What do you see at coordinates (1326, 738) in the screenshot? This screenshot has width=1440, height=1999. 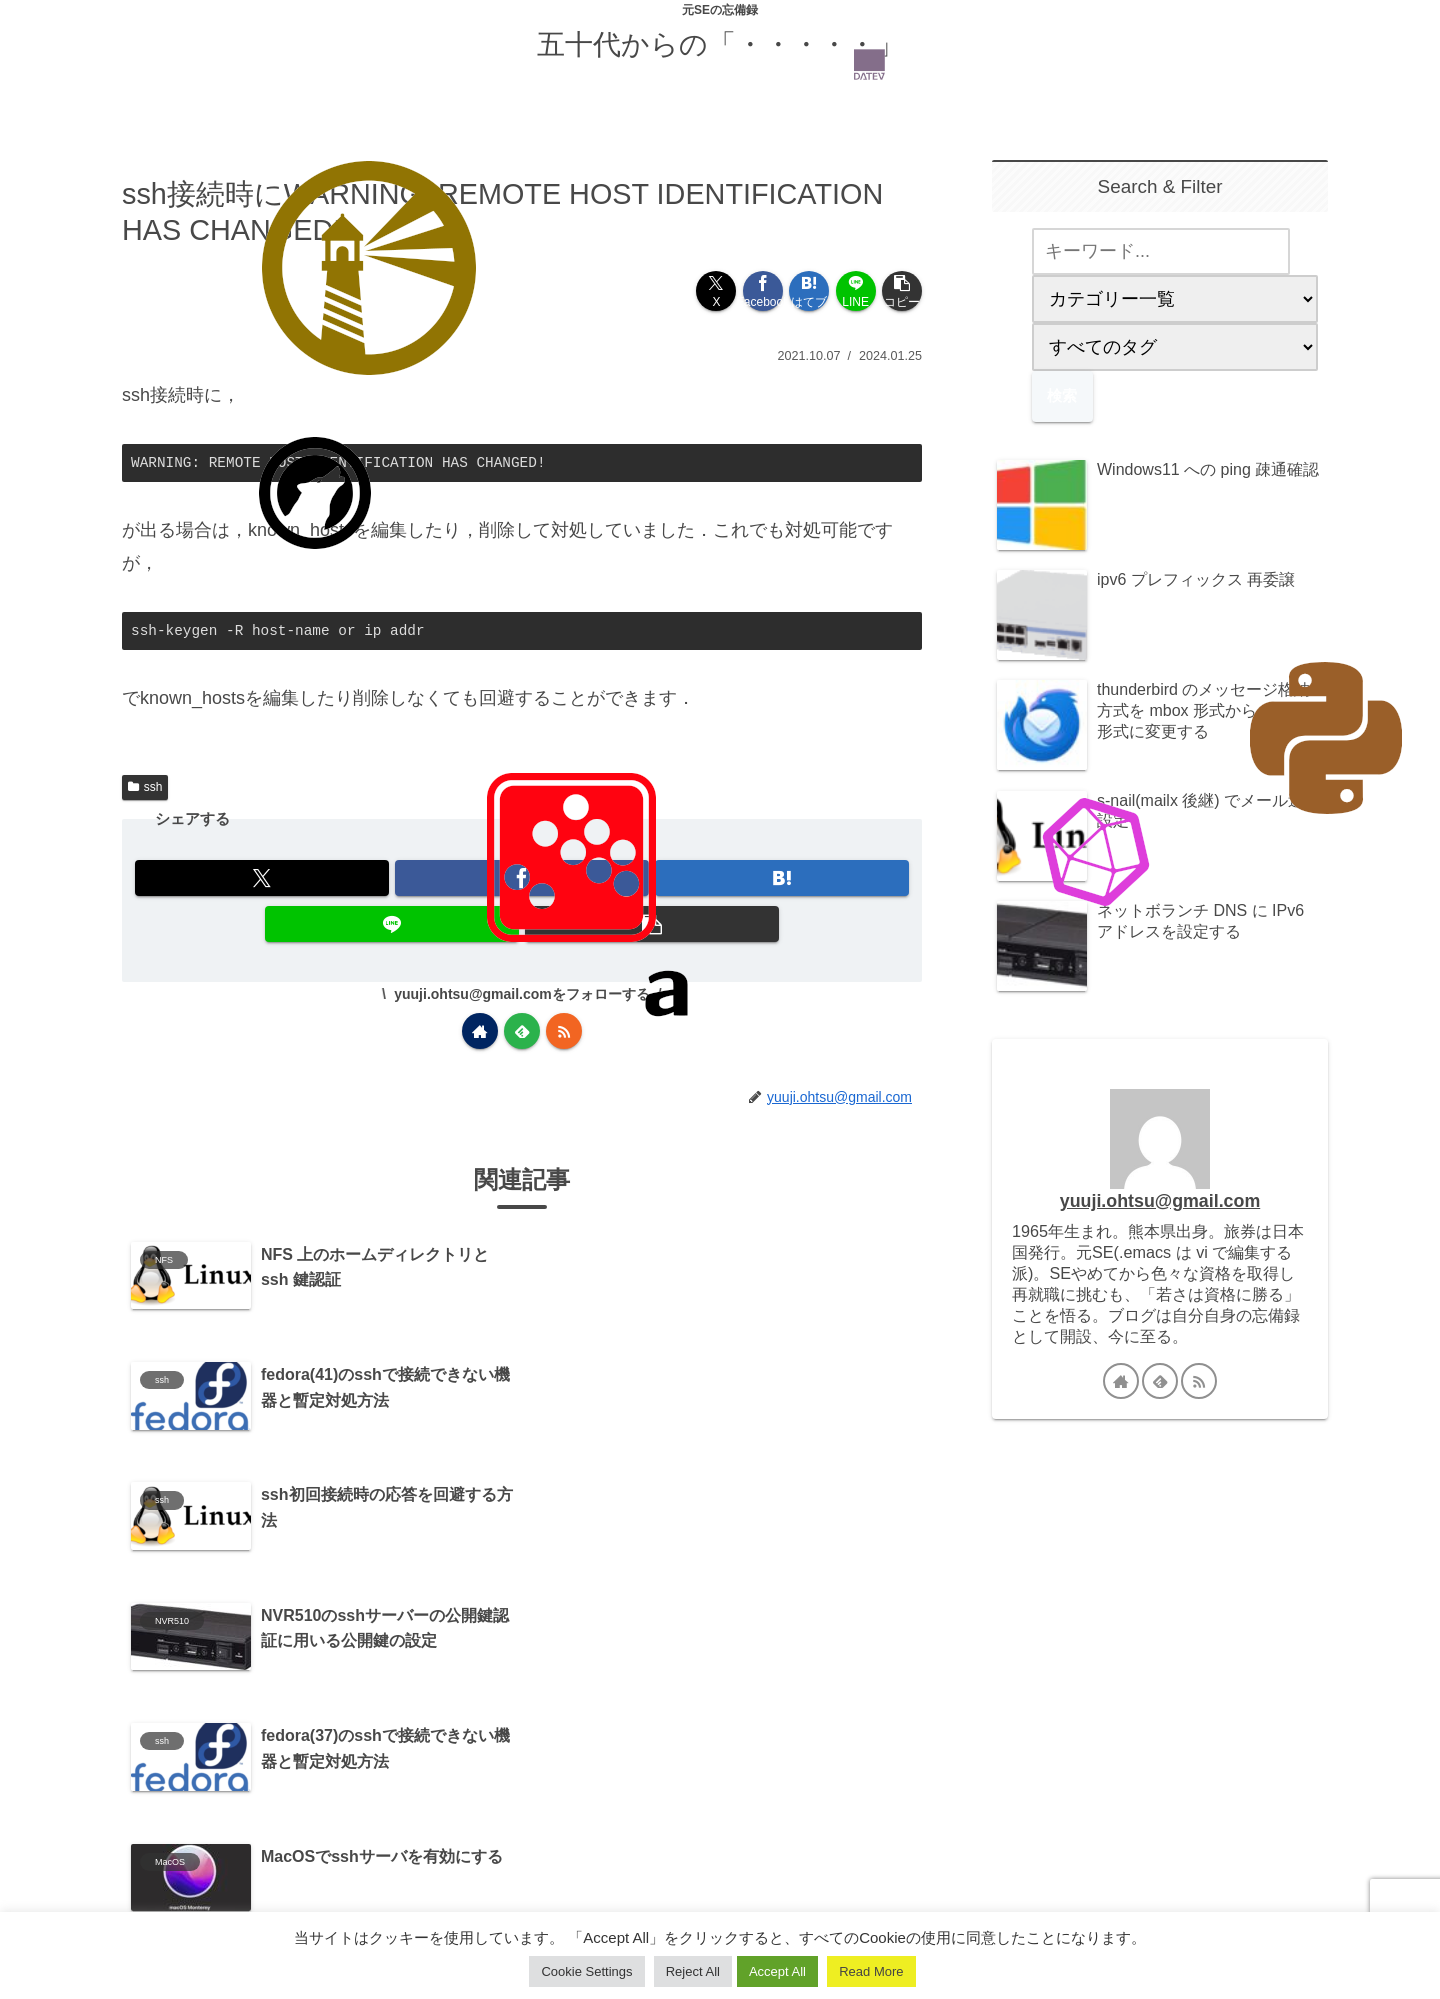 I see `python programming language logo` at bounding box center [1326, 738].